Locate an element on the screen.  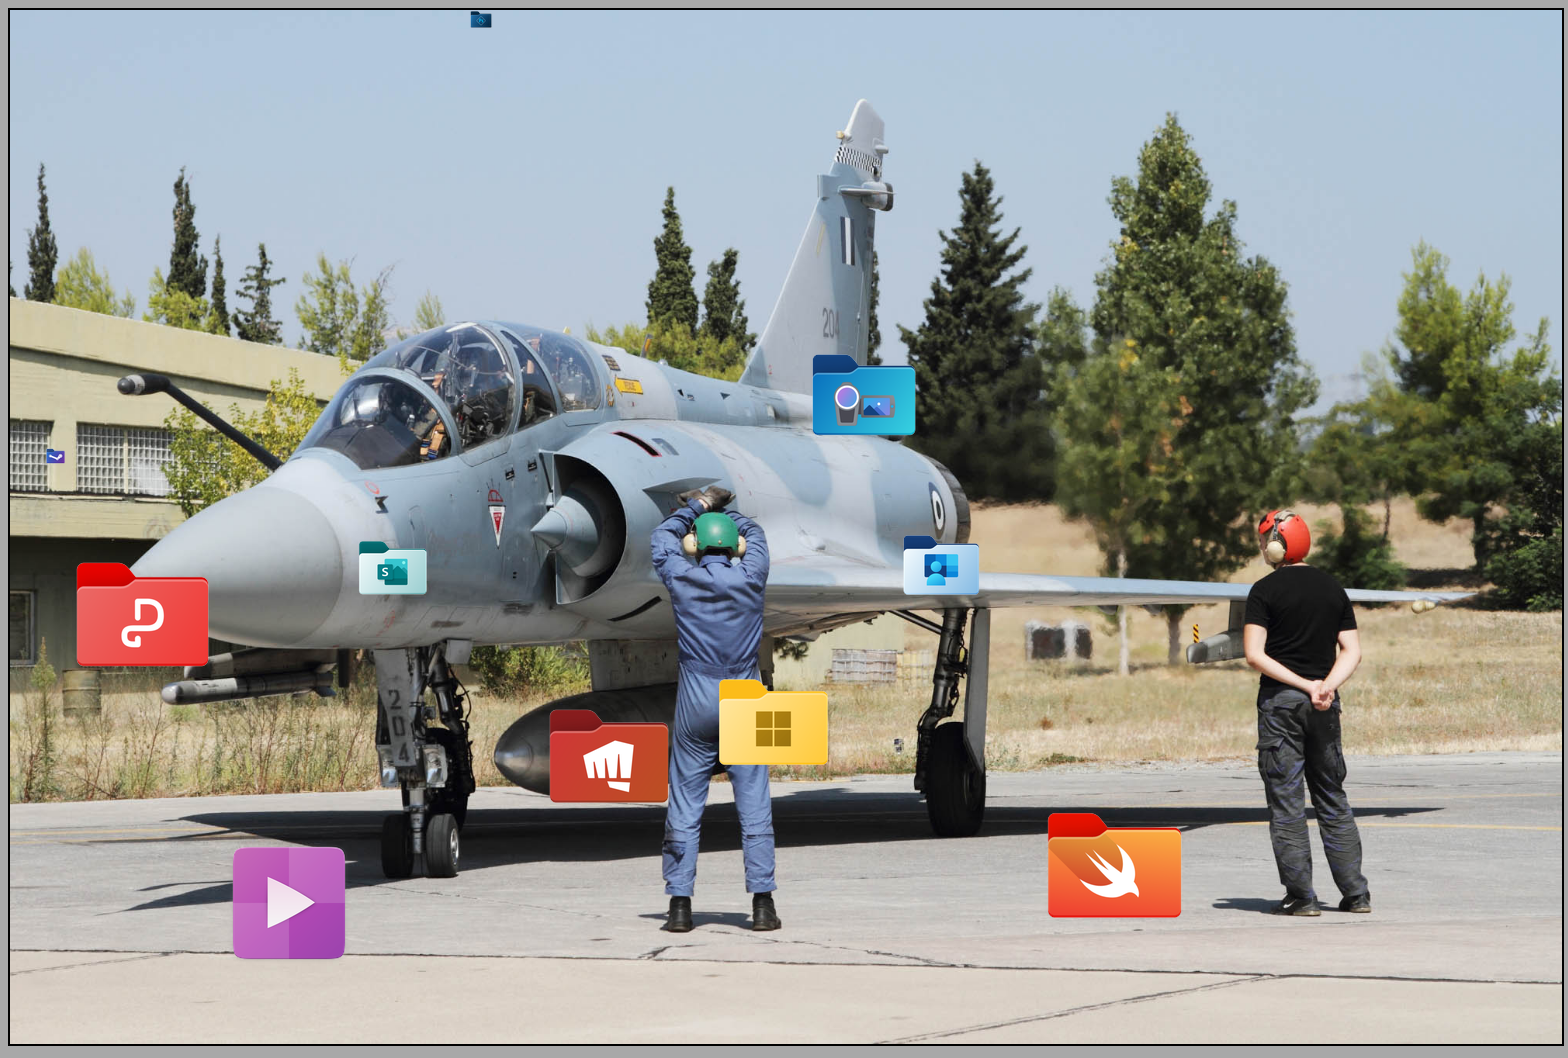
folder containing swift programming projects is located at coordinates (1114, 869).